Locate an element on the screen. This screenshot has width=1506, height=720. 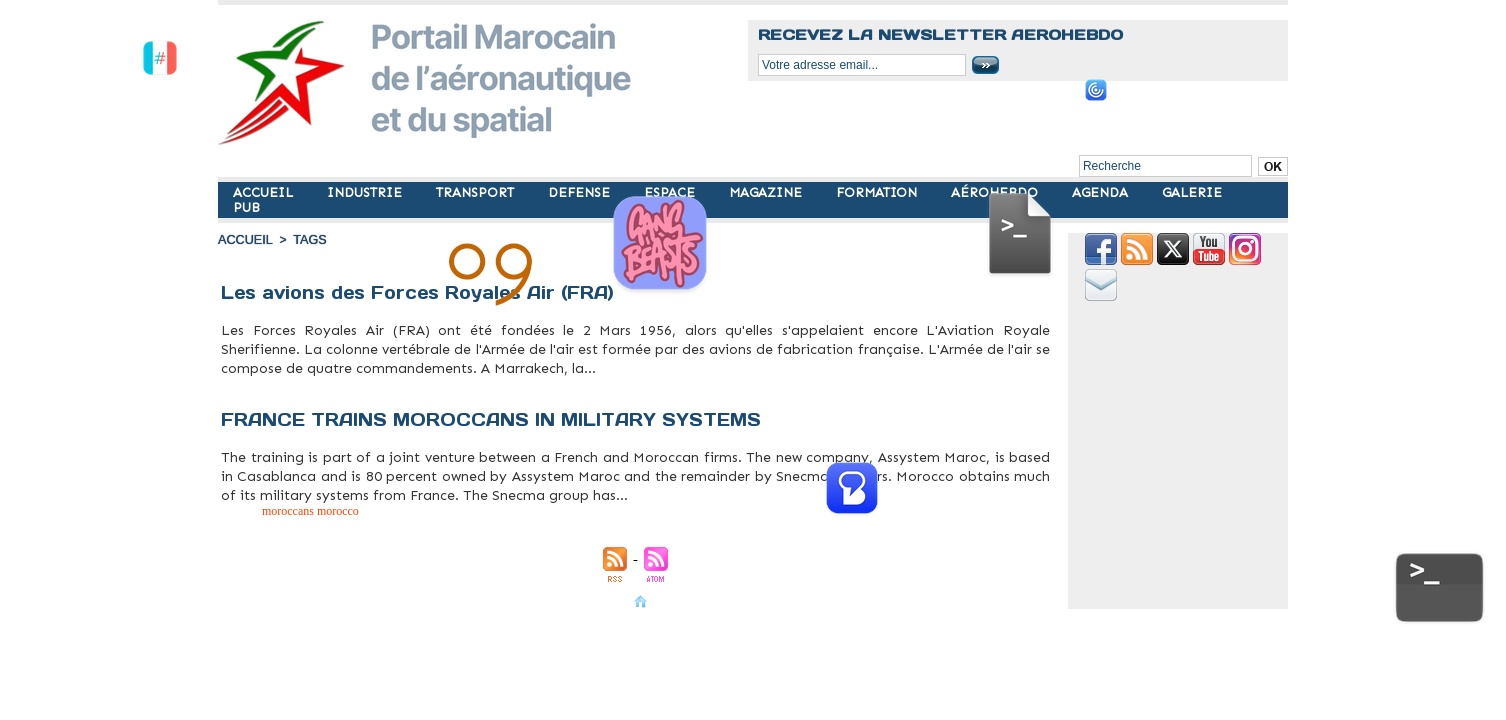
indicates punctuation input mode is active in fcitx is located at coordinates (490, 274).